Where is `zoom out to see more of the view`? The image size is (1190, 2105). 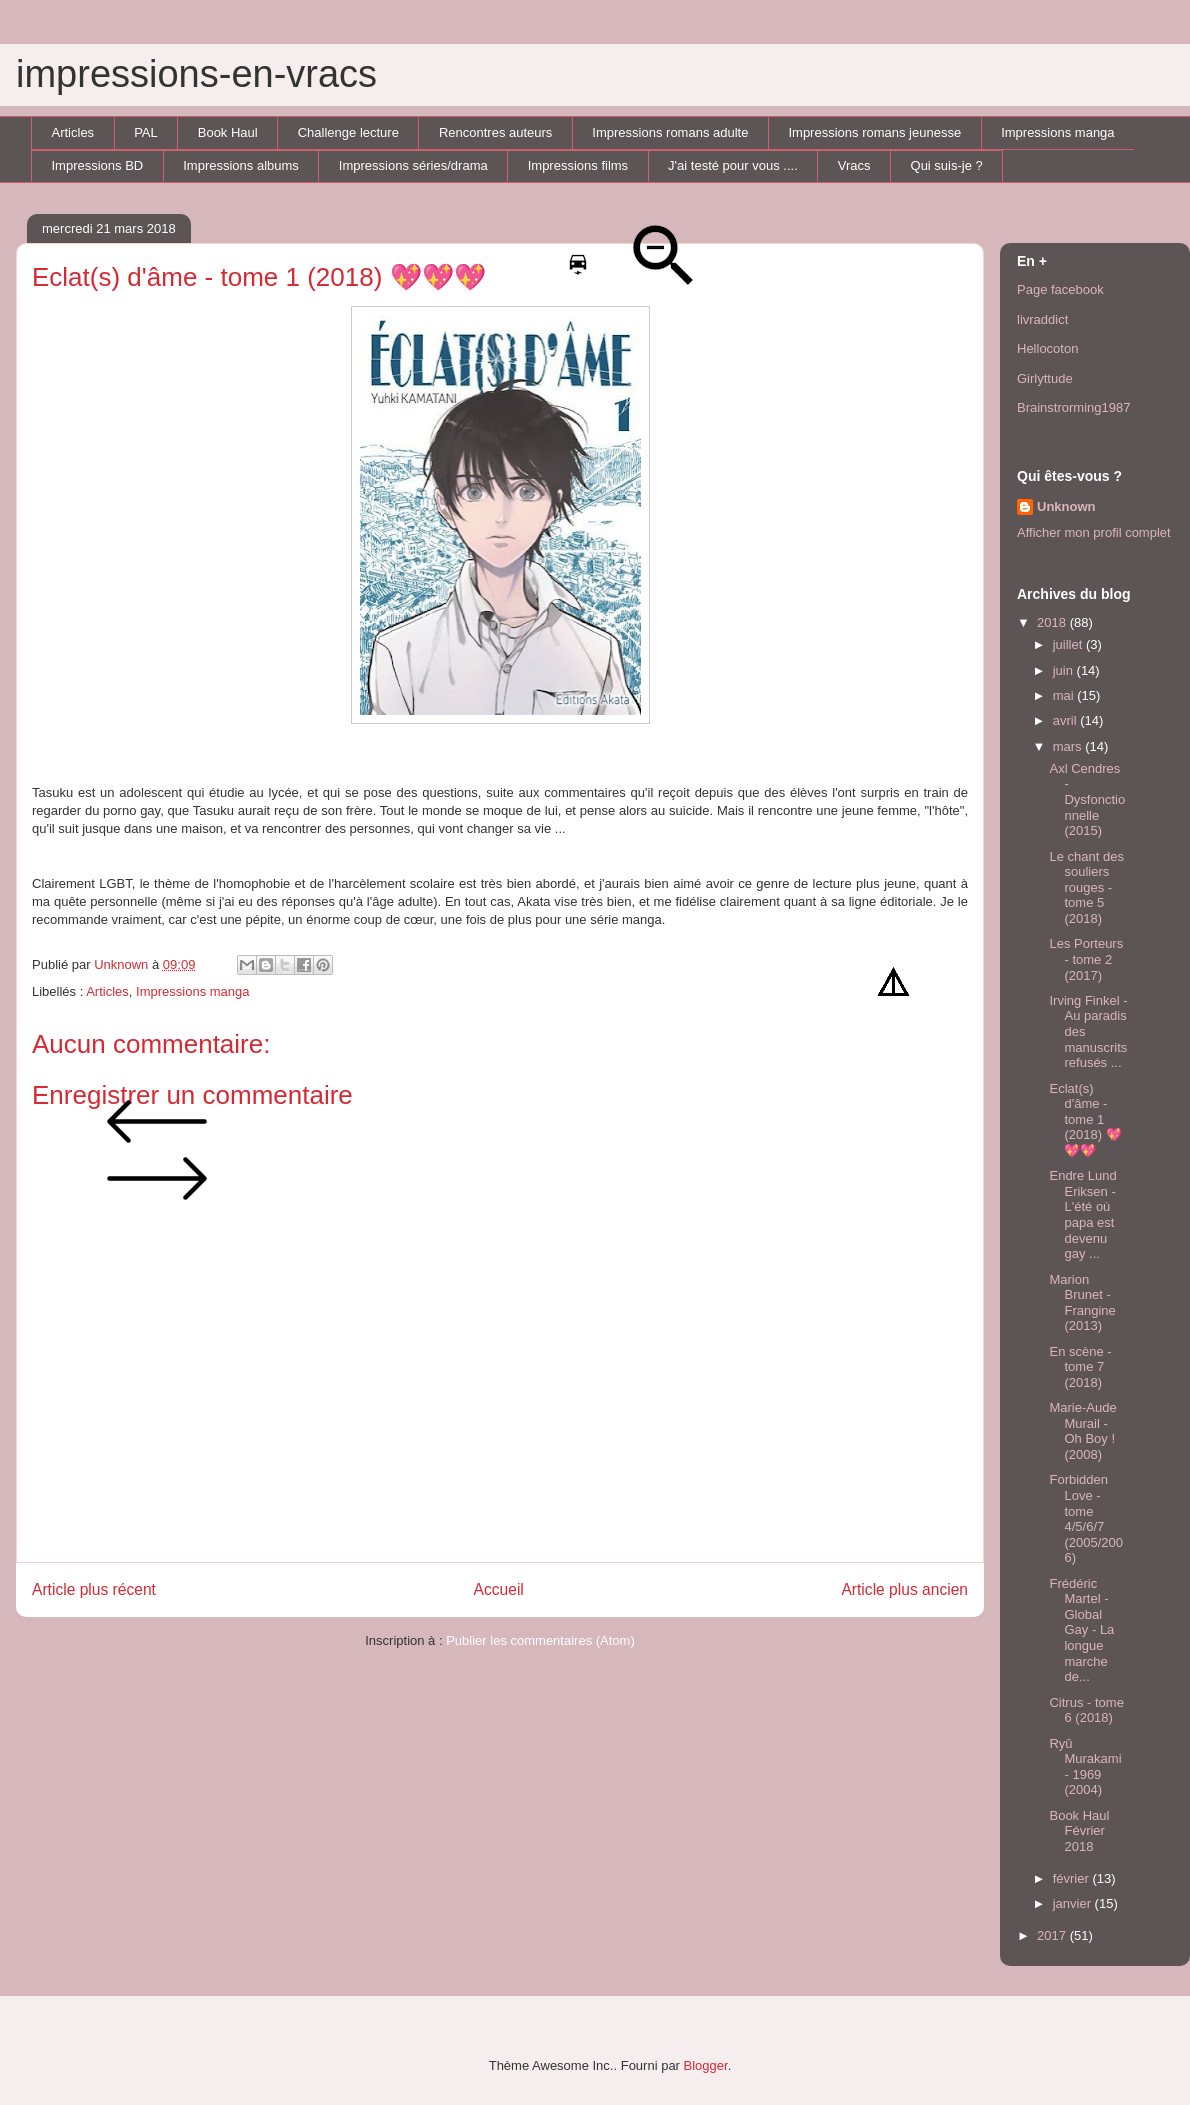
zoom out to see more of the view is located at coordinates (664, 256).